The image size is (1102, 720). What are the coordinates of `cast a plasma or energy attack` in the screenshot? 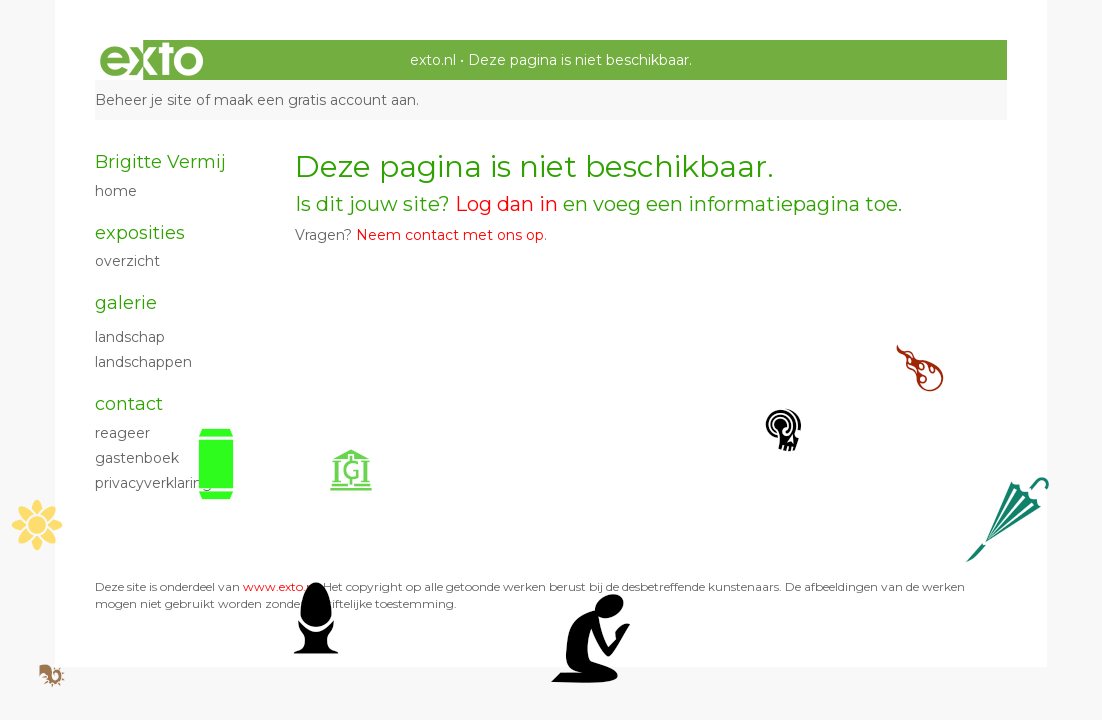 It's located at (920, 368).